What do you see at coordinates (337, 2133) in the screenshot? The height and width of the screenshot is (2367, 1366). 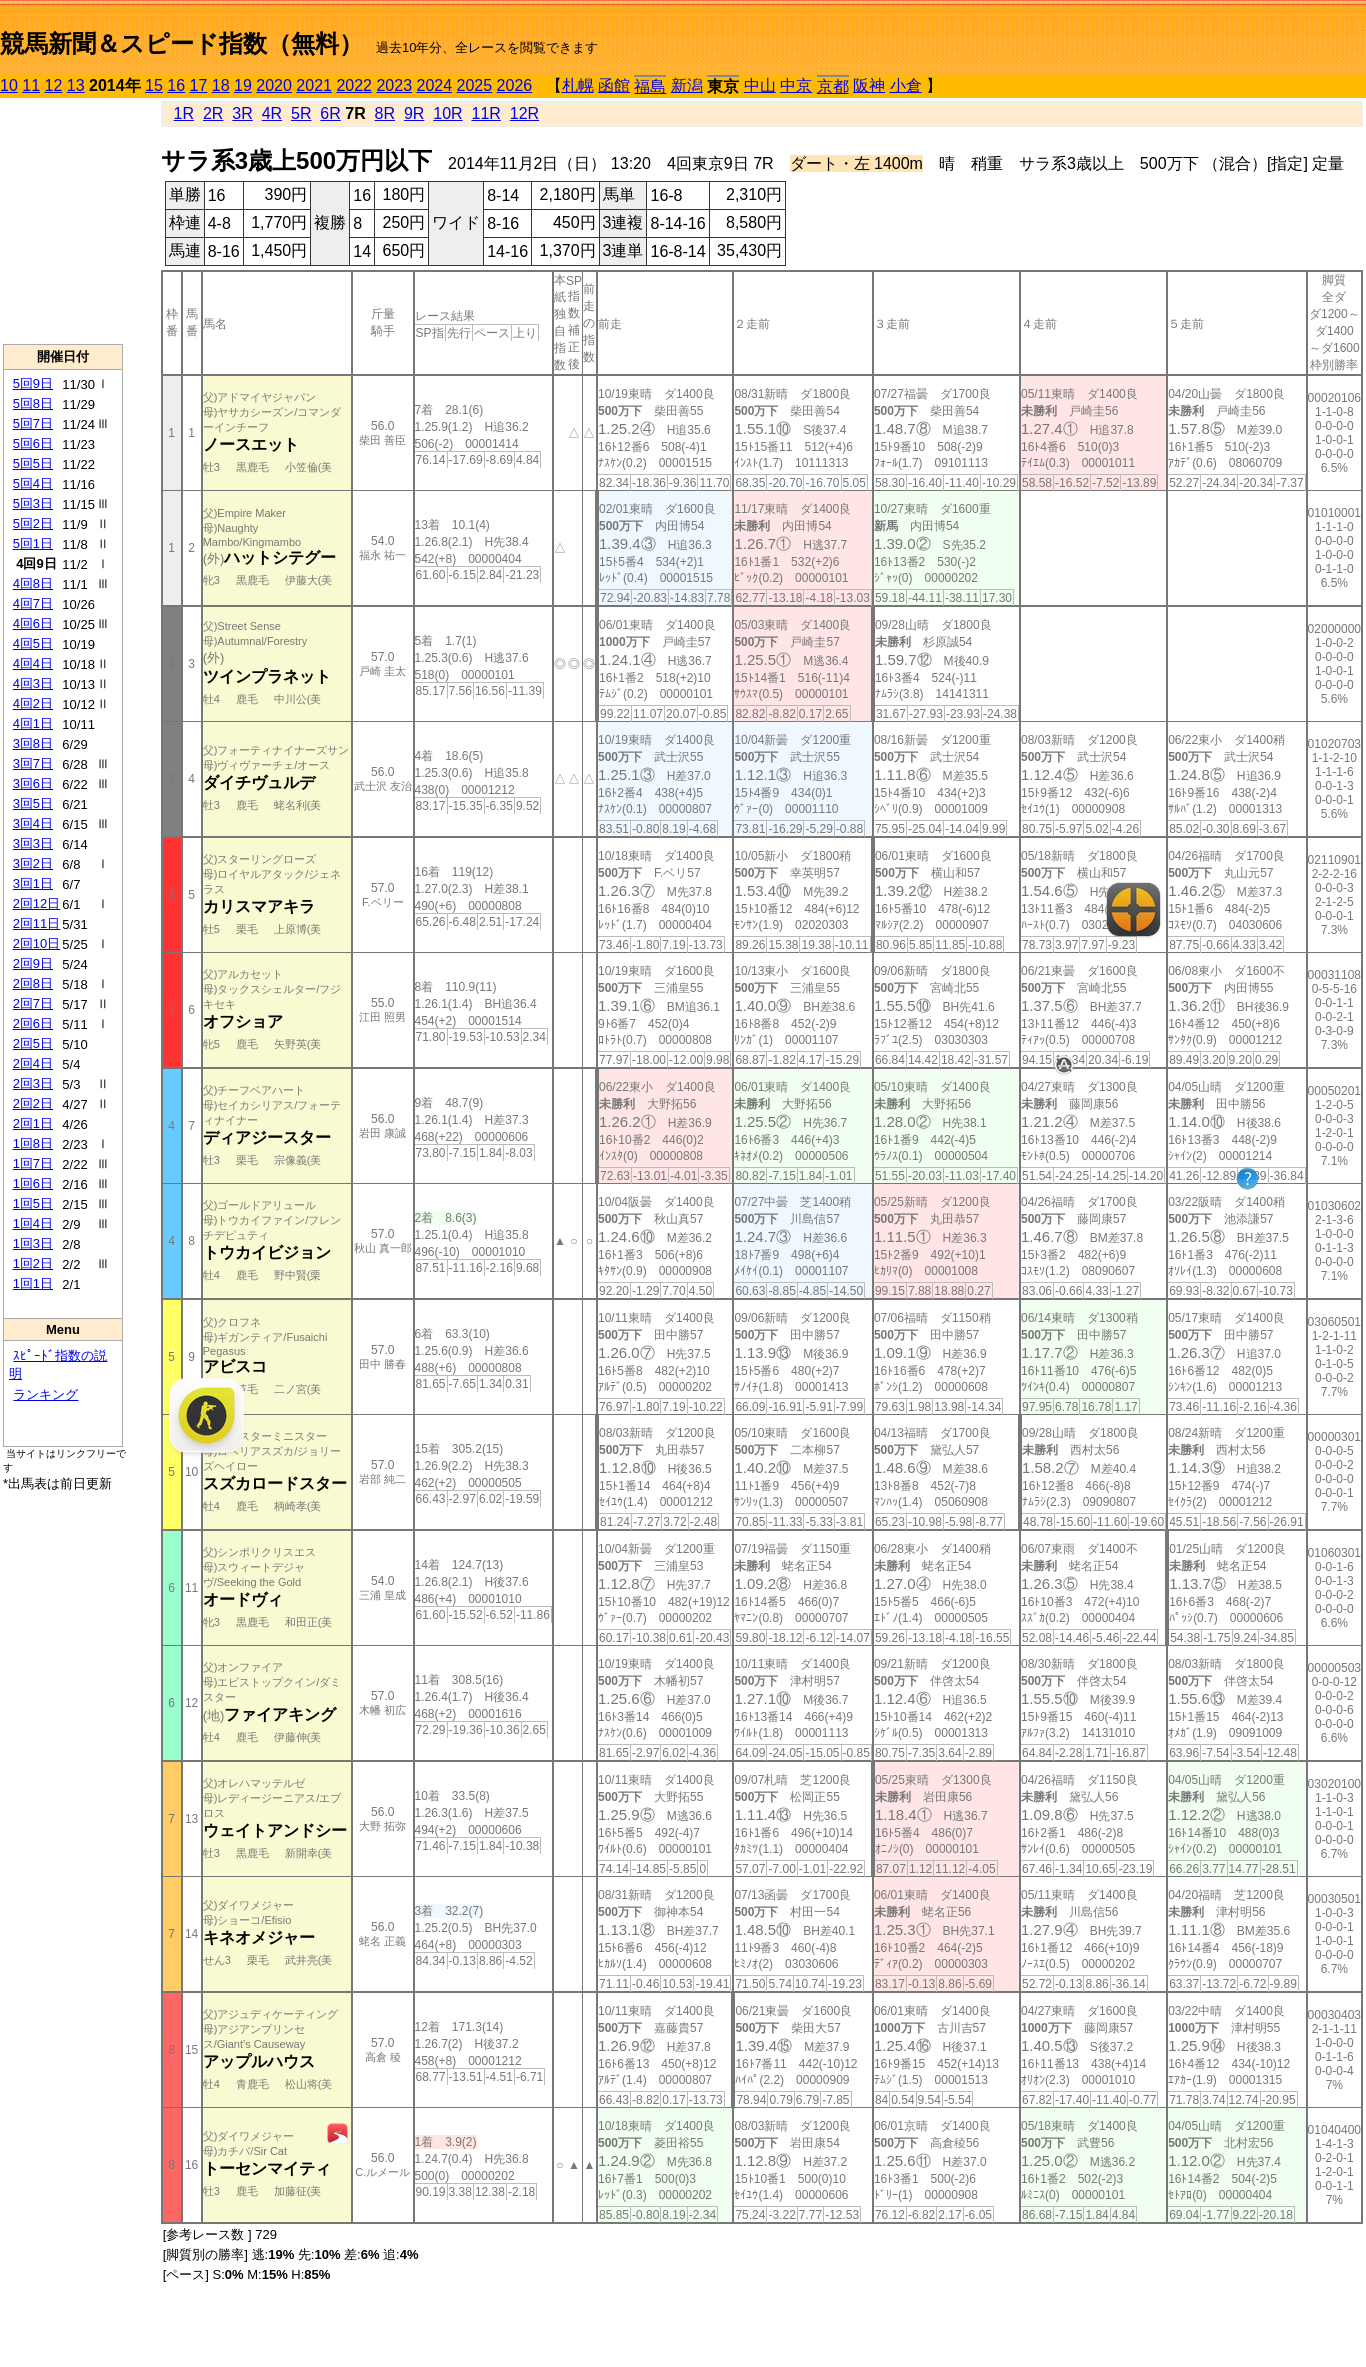 I see `open tutanota secure email app` at bounding box center [337, 2133].